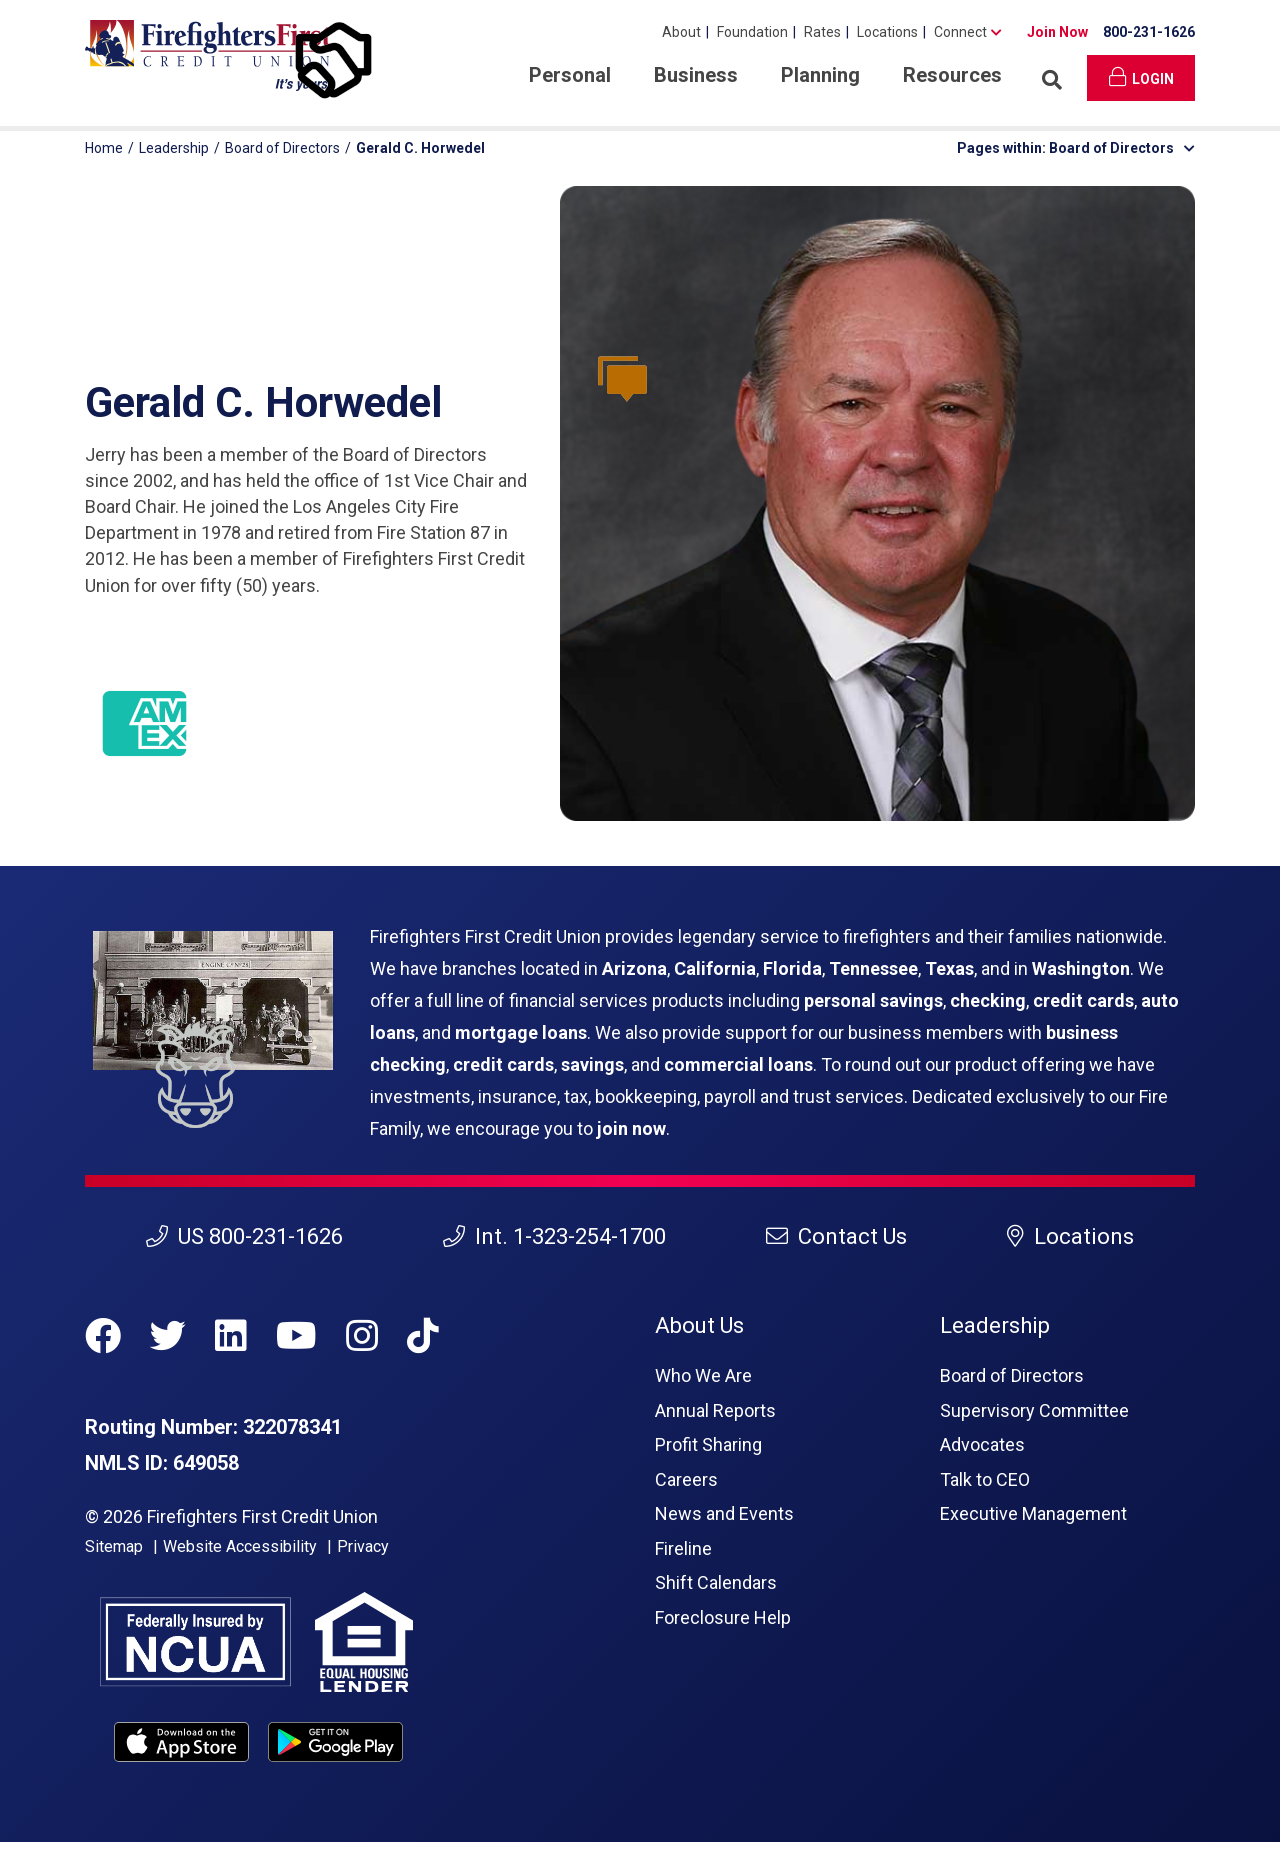 Image resolution: width=1280 pixels, height=1874 pixels. What do you see at coordinates (195, 1074) in the screenshot?
I see `grunt javascript task runner logo` at bounding box center [195, 1074].